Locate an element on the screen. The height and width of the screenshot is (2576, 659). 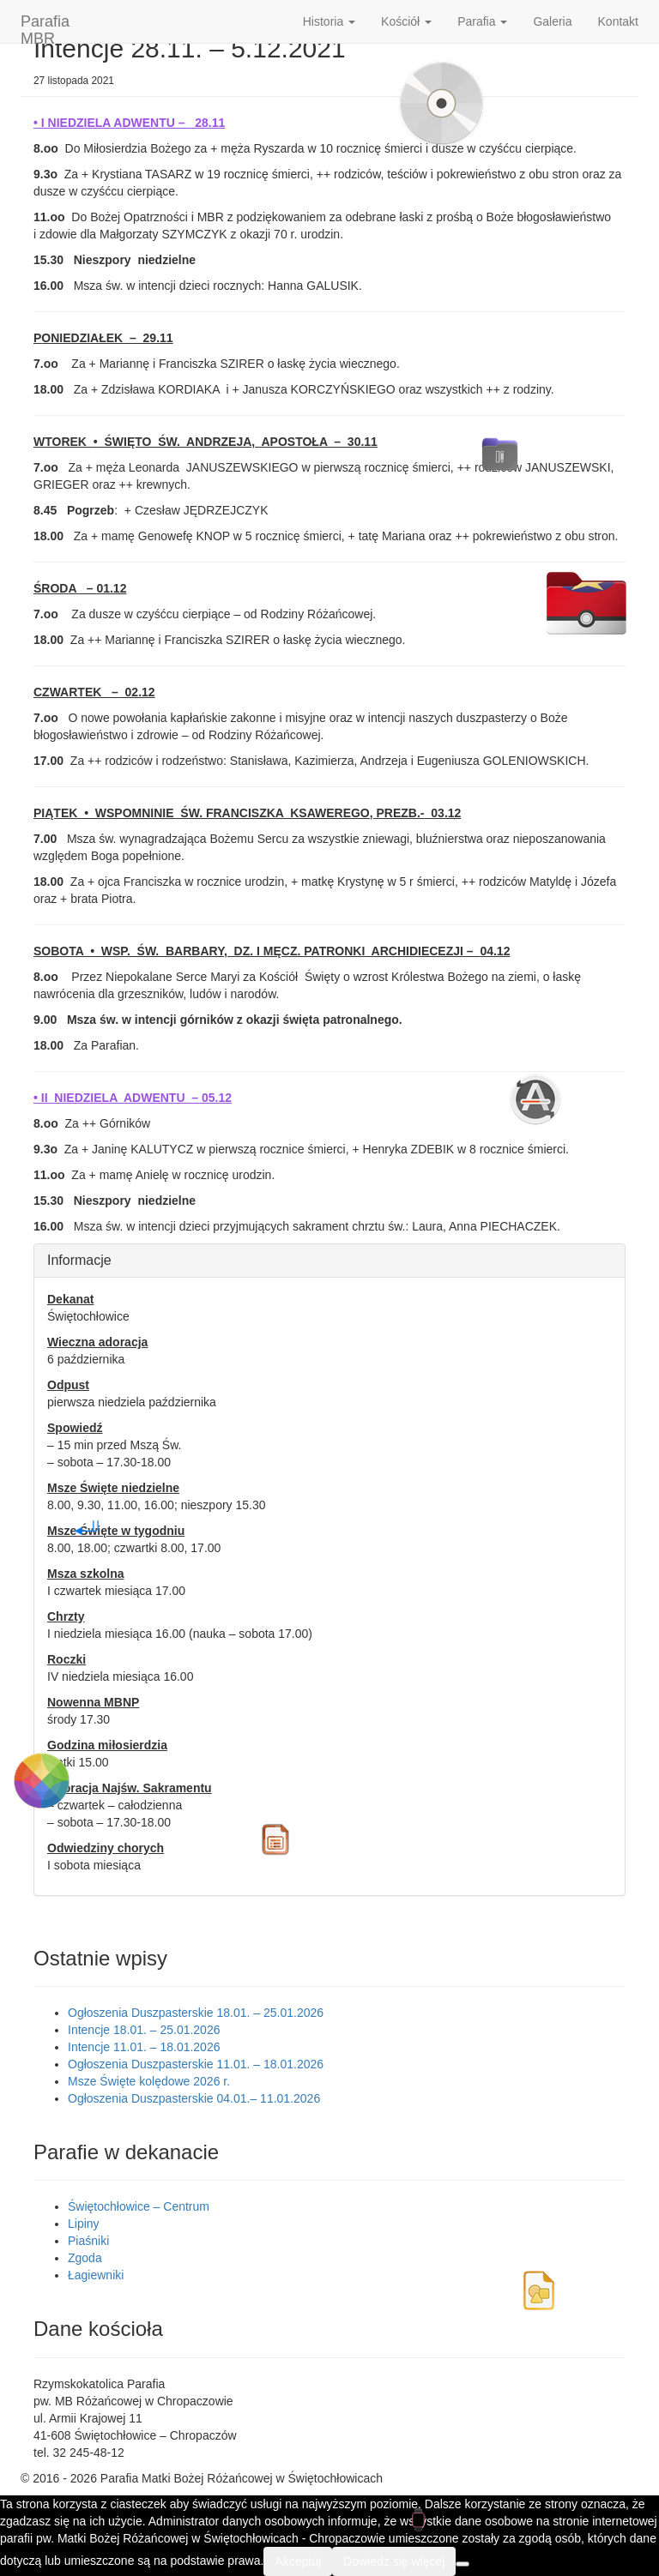
open pokémon-themed folder is located at coordinates (586, 605).